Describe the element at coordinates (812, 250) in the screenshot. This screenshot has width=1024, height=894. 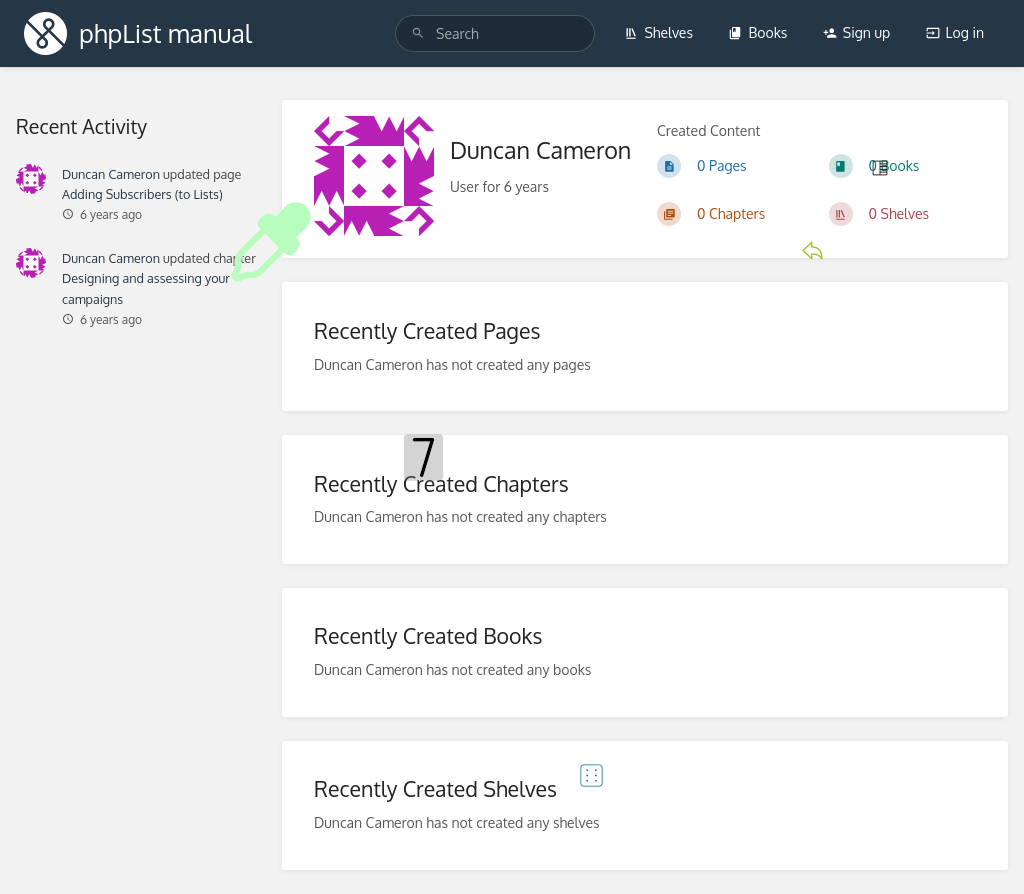
I see `undo the last action` at that location.